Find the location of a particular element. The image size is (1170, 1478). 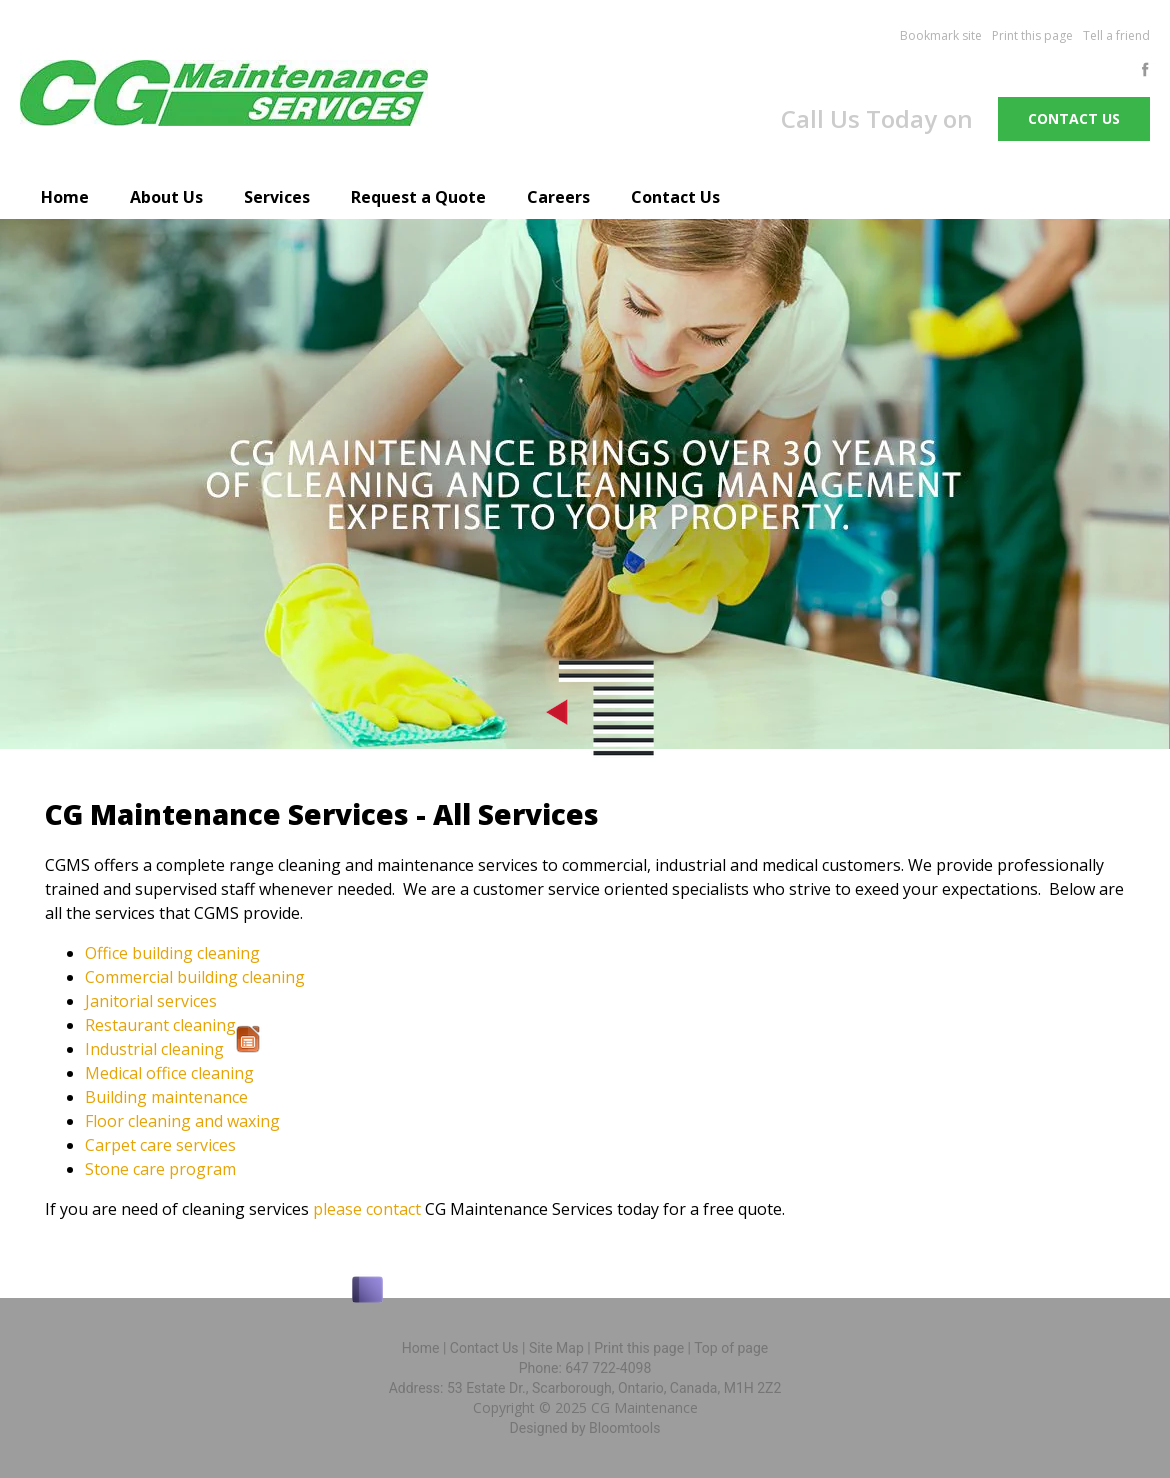

decrease text indentation is located at coordinates (602, 710).